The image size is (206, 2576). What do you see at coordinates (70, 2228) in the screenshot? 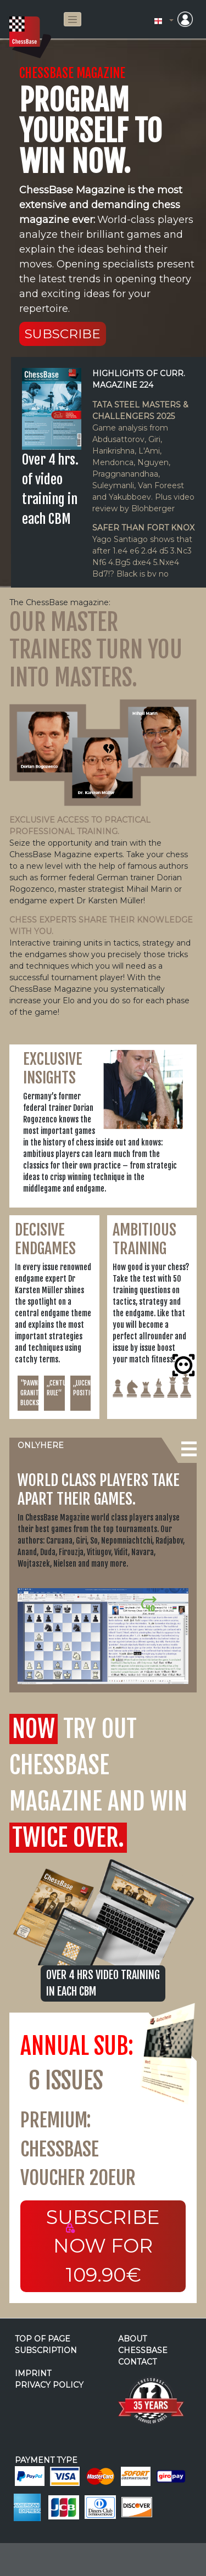
I see `cancel or revoke access permissions` at bounding box center [70, 2228].